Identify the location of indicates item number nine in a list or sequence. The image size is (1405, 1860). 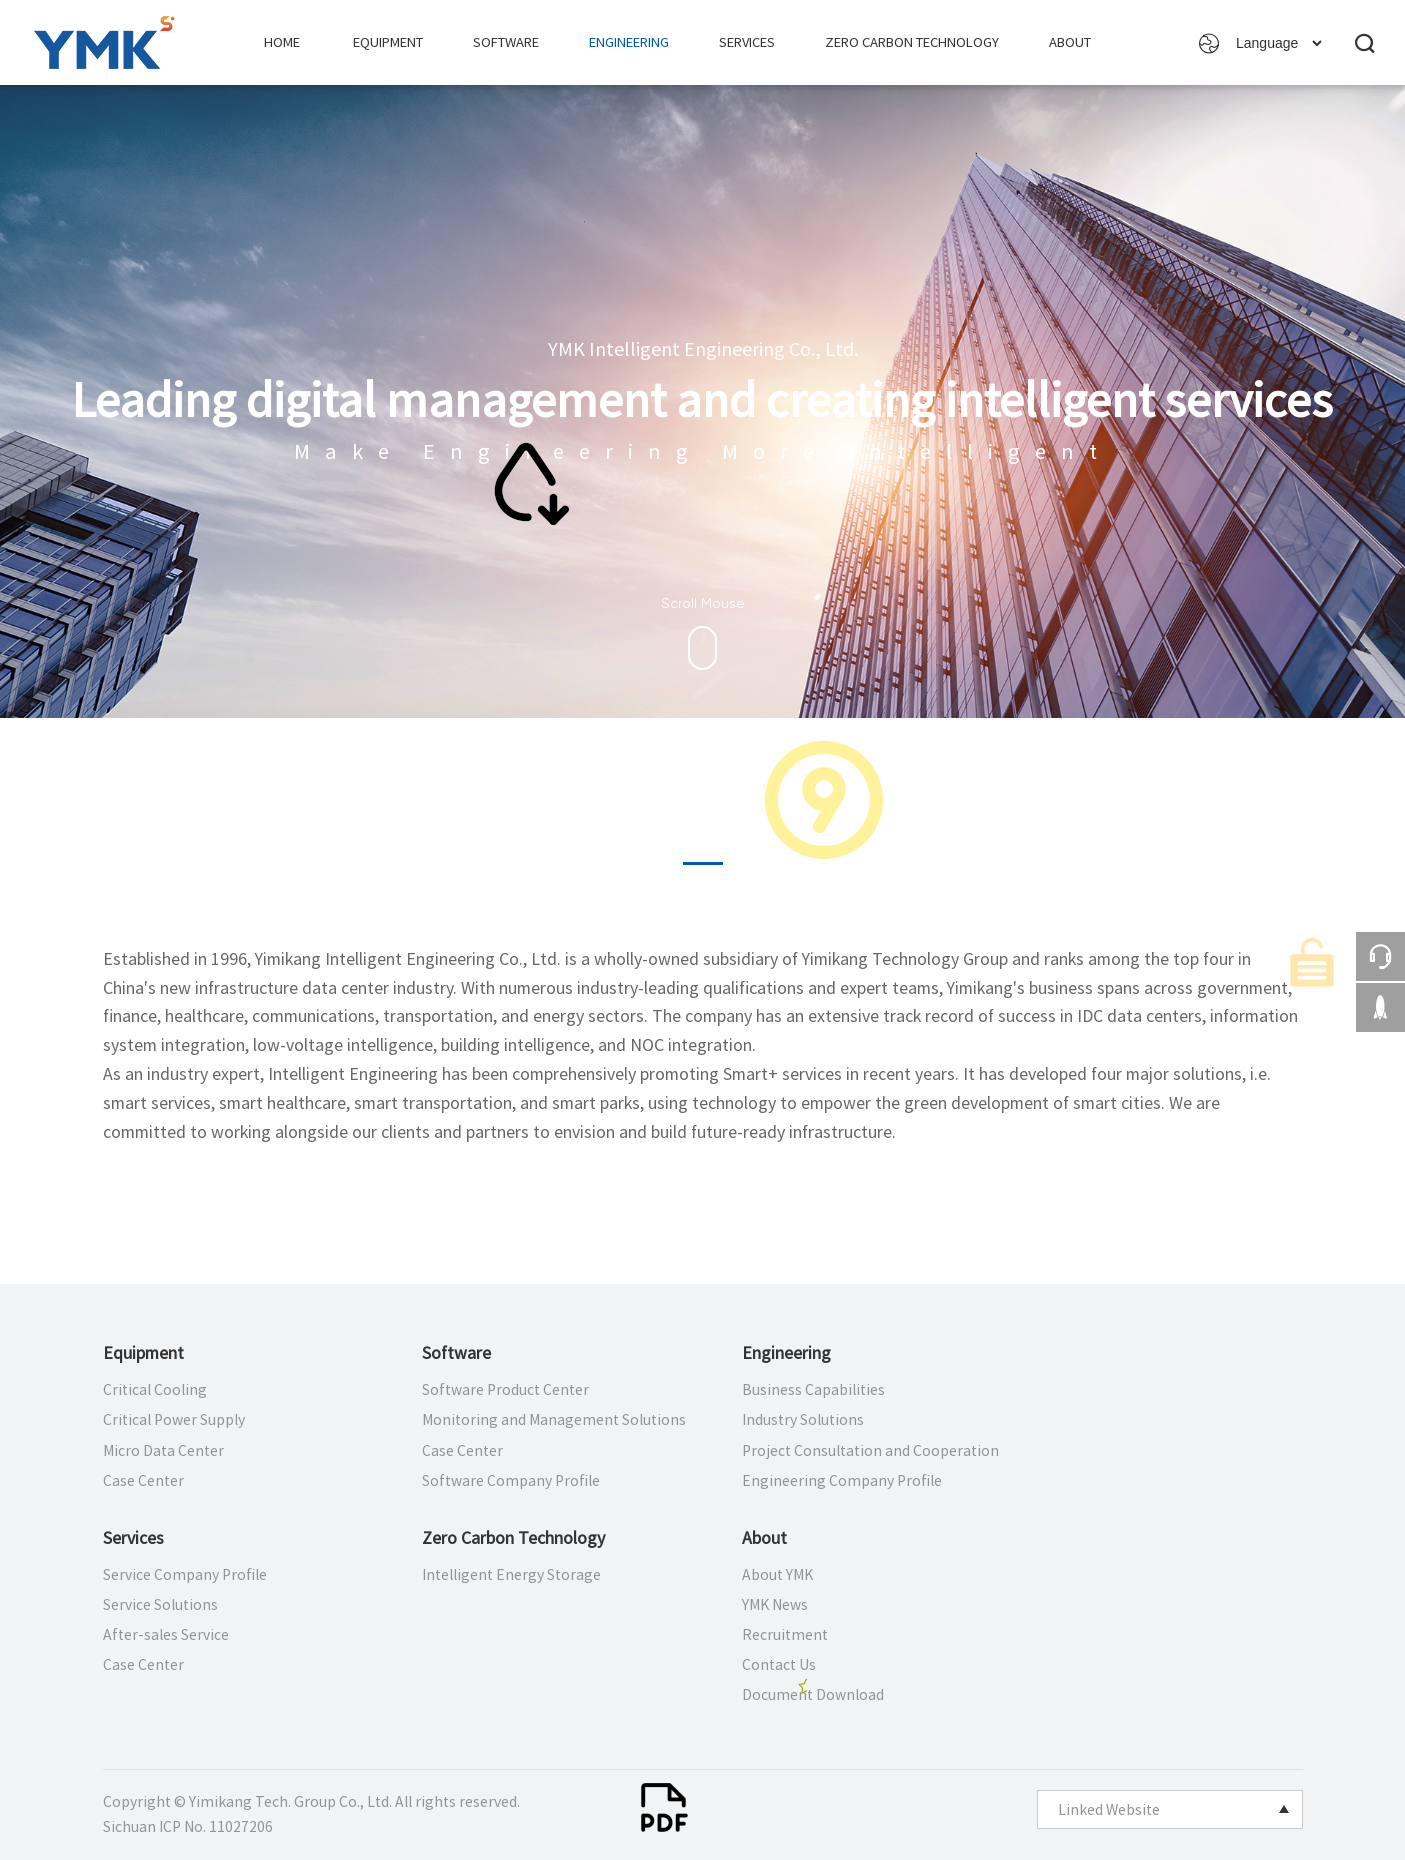
(824, 800).